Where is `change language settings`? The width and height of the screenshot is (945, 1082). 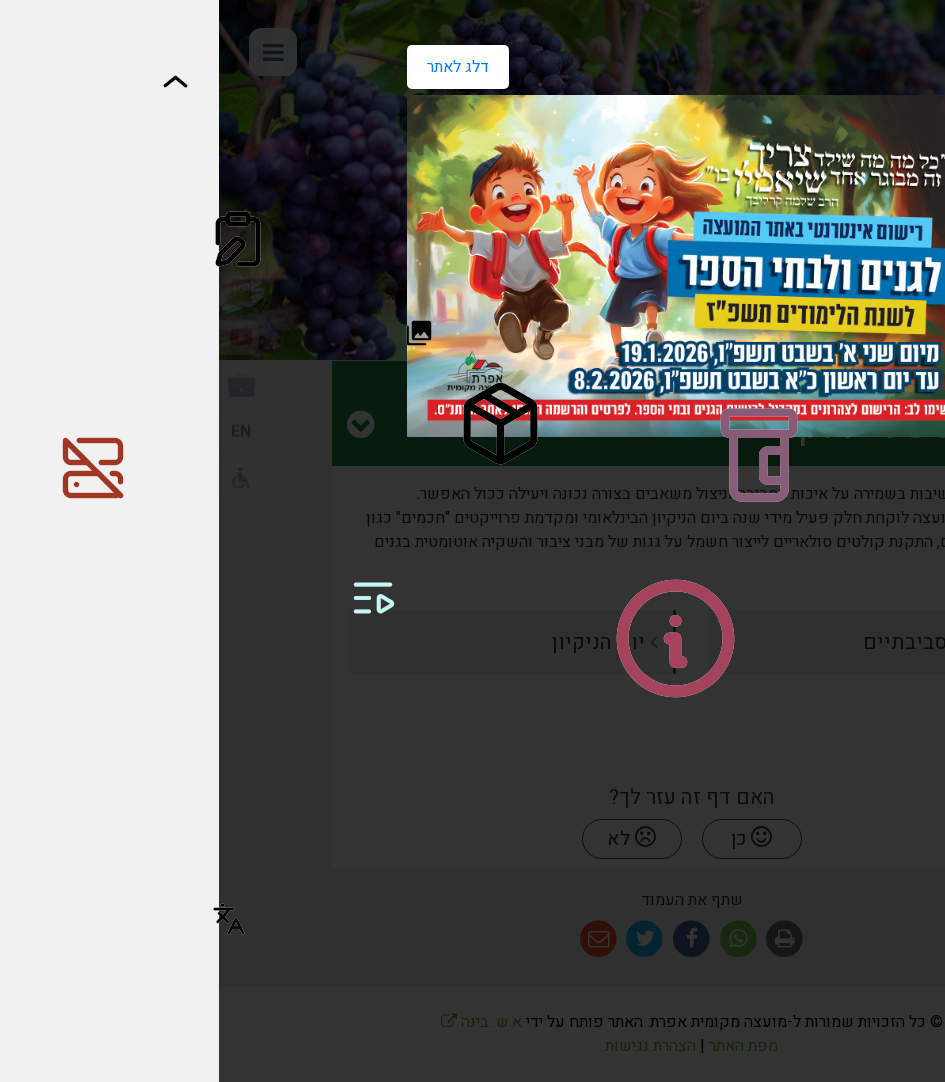 change language settings is located at coordinates (229, 919).